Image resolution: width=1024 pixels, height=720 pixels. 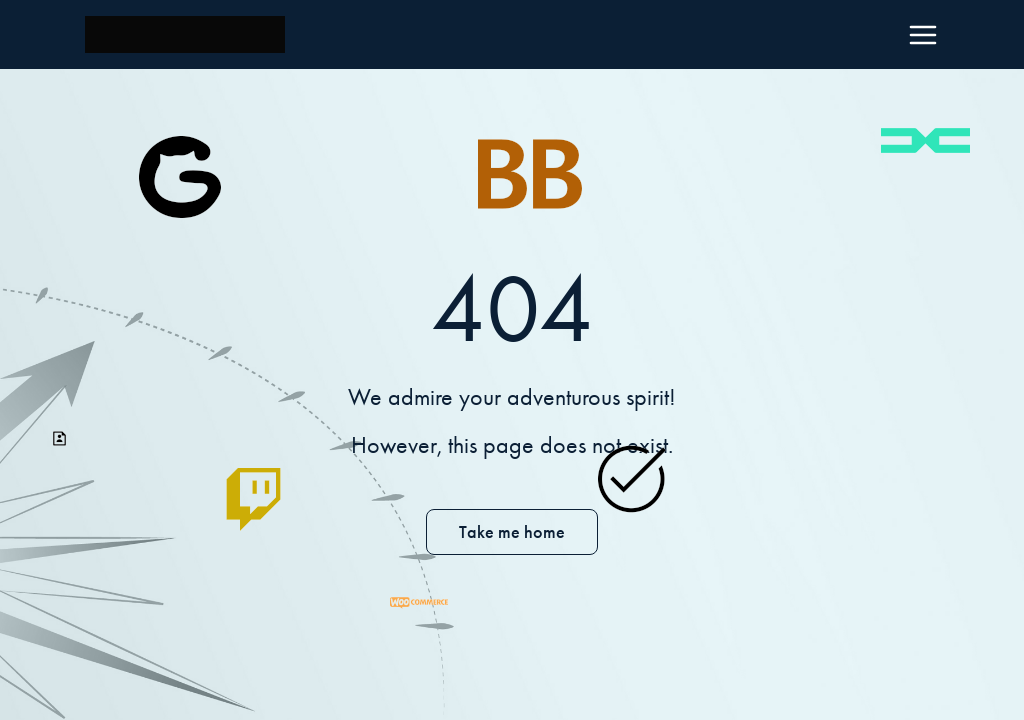 I want to click on access woocommerce store settings, so click(x=419, y=603).